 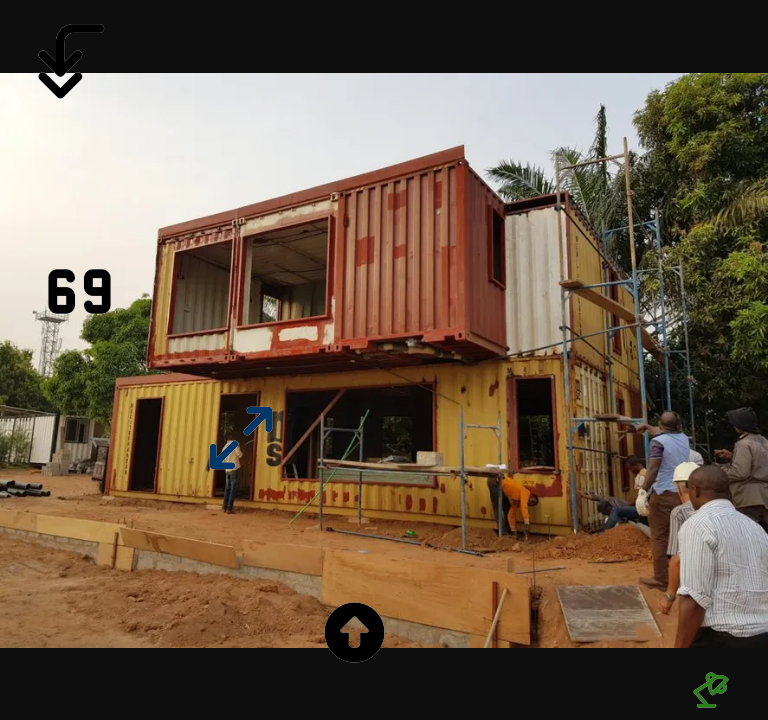 I want to click on toggle desk lamp or reading light, so click(x=711, y=690).